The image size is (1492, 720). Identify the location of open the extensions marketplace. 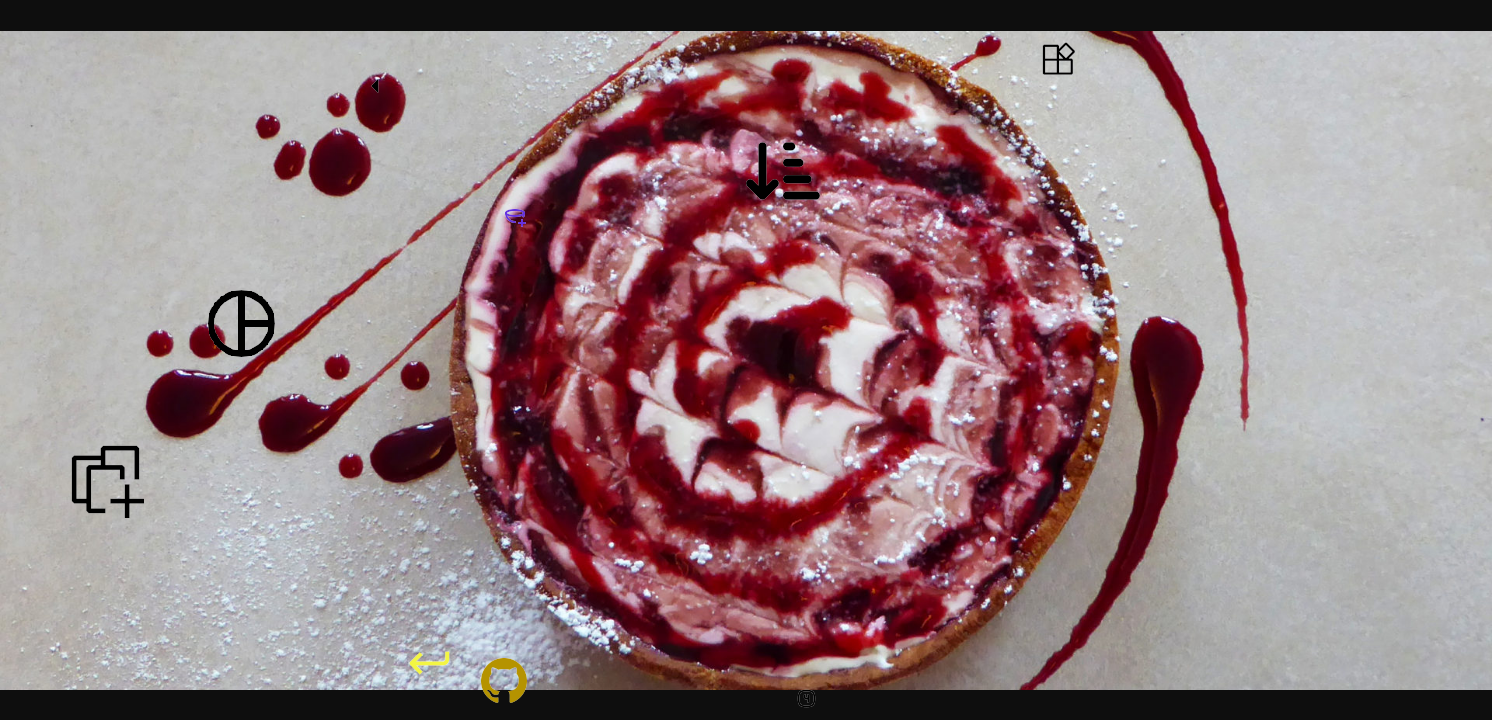
(1057, 58).